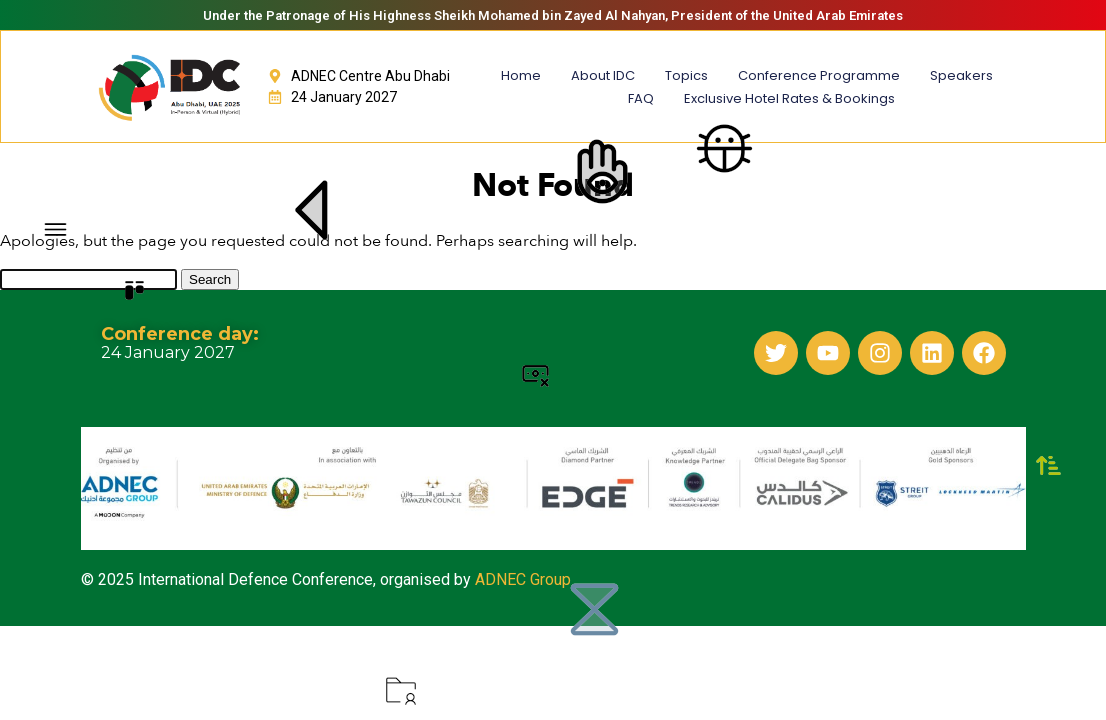  I want to click on payment declined or failed, so click(535, 373).